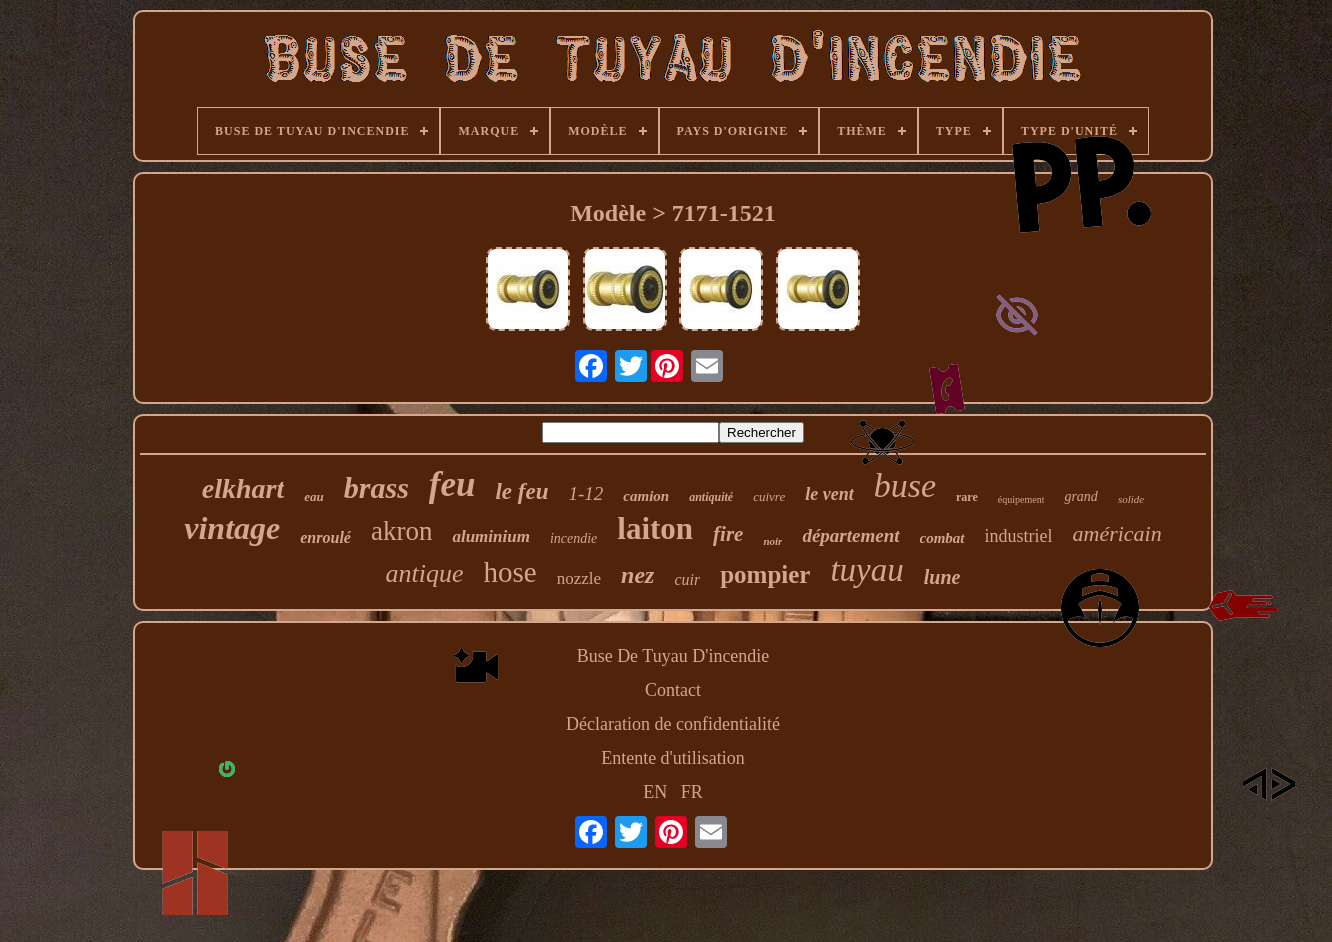 The height and width of the screenshot is (942, 1332). What do you see at coordinates (1100, 608) in the screenshot?
I see `codeship logo` at bounding box center [1100, 608].